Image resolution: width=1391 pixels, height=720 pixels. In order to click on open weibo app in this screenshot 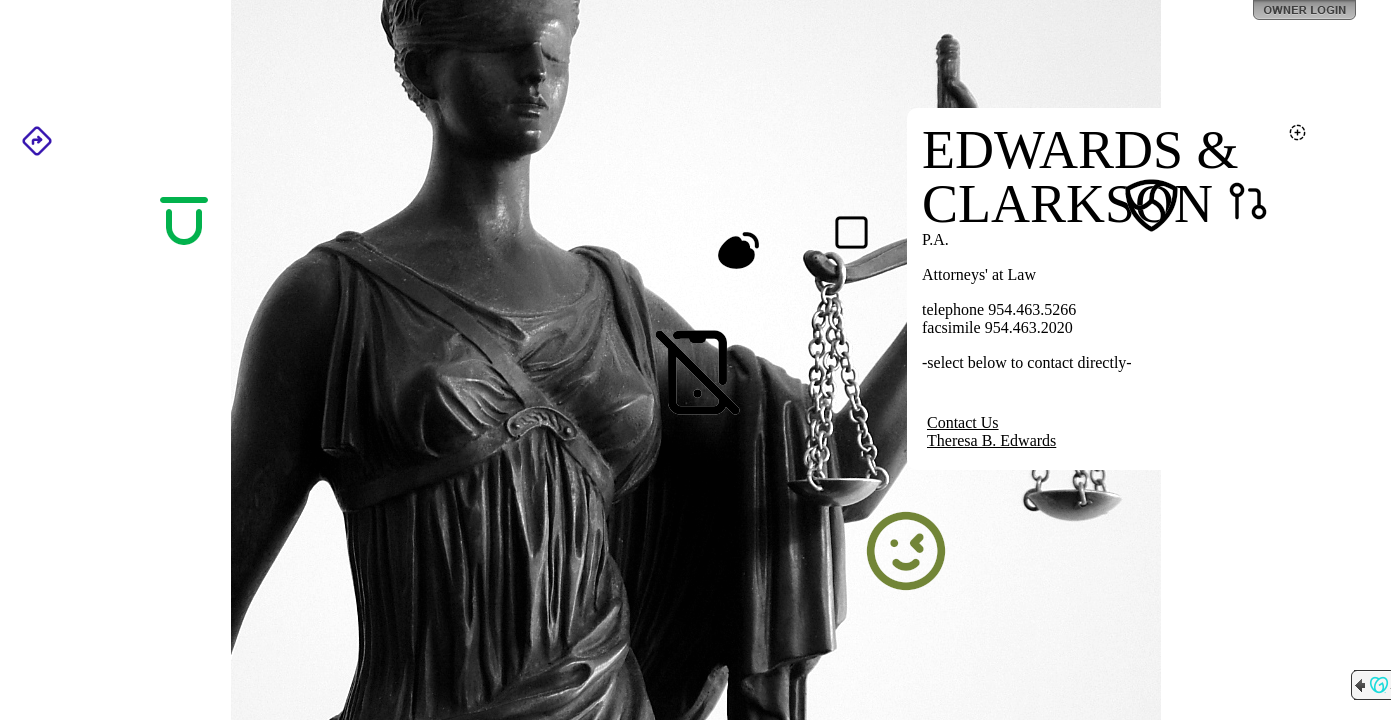, I will do `click(738, 250)`.